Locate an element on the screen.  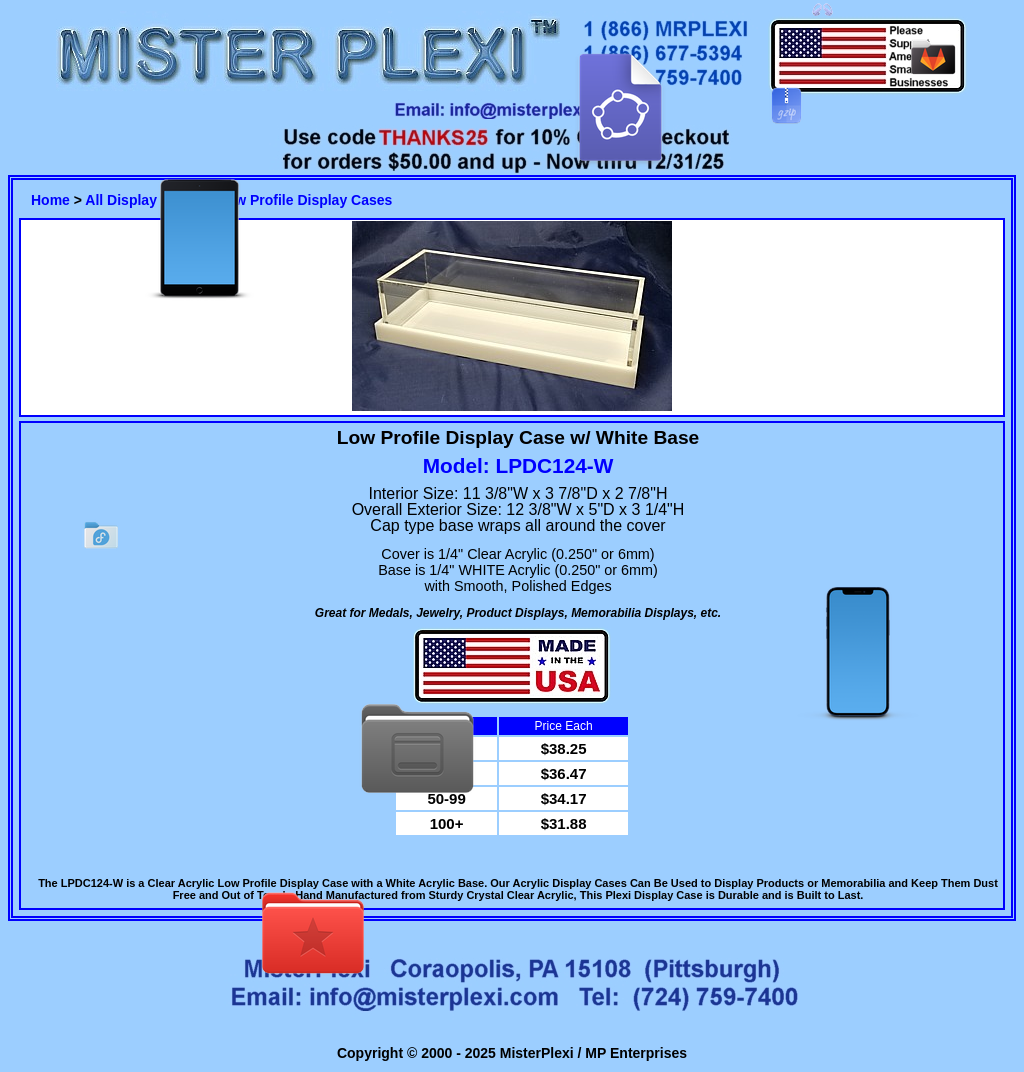
folder containing GitLab projects or repositories is located at coordinates (933, 58).